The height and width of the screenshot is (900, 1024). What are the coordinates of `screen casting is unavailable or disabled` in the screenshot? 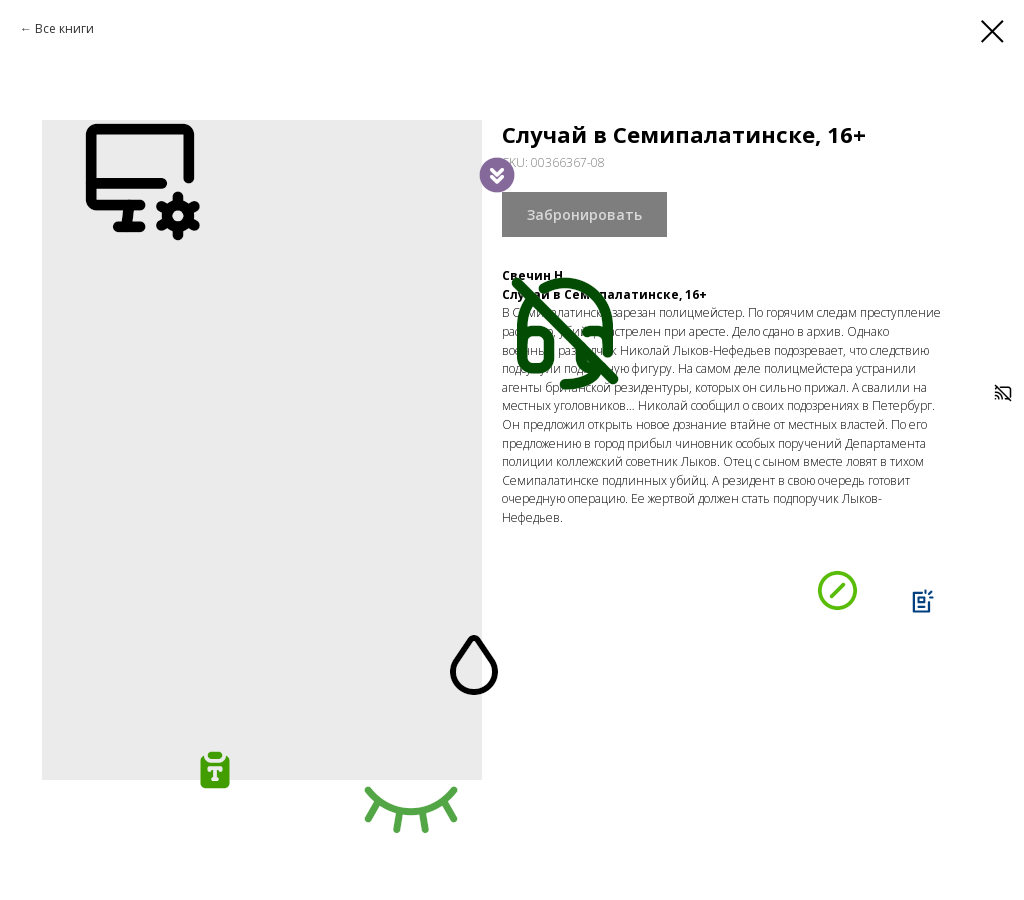 It's located at (1003, 393).